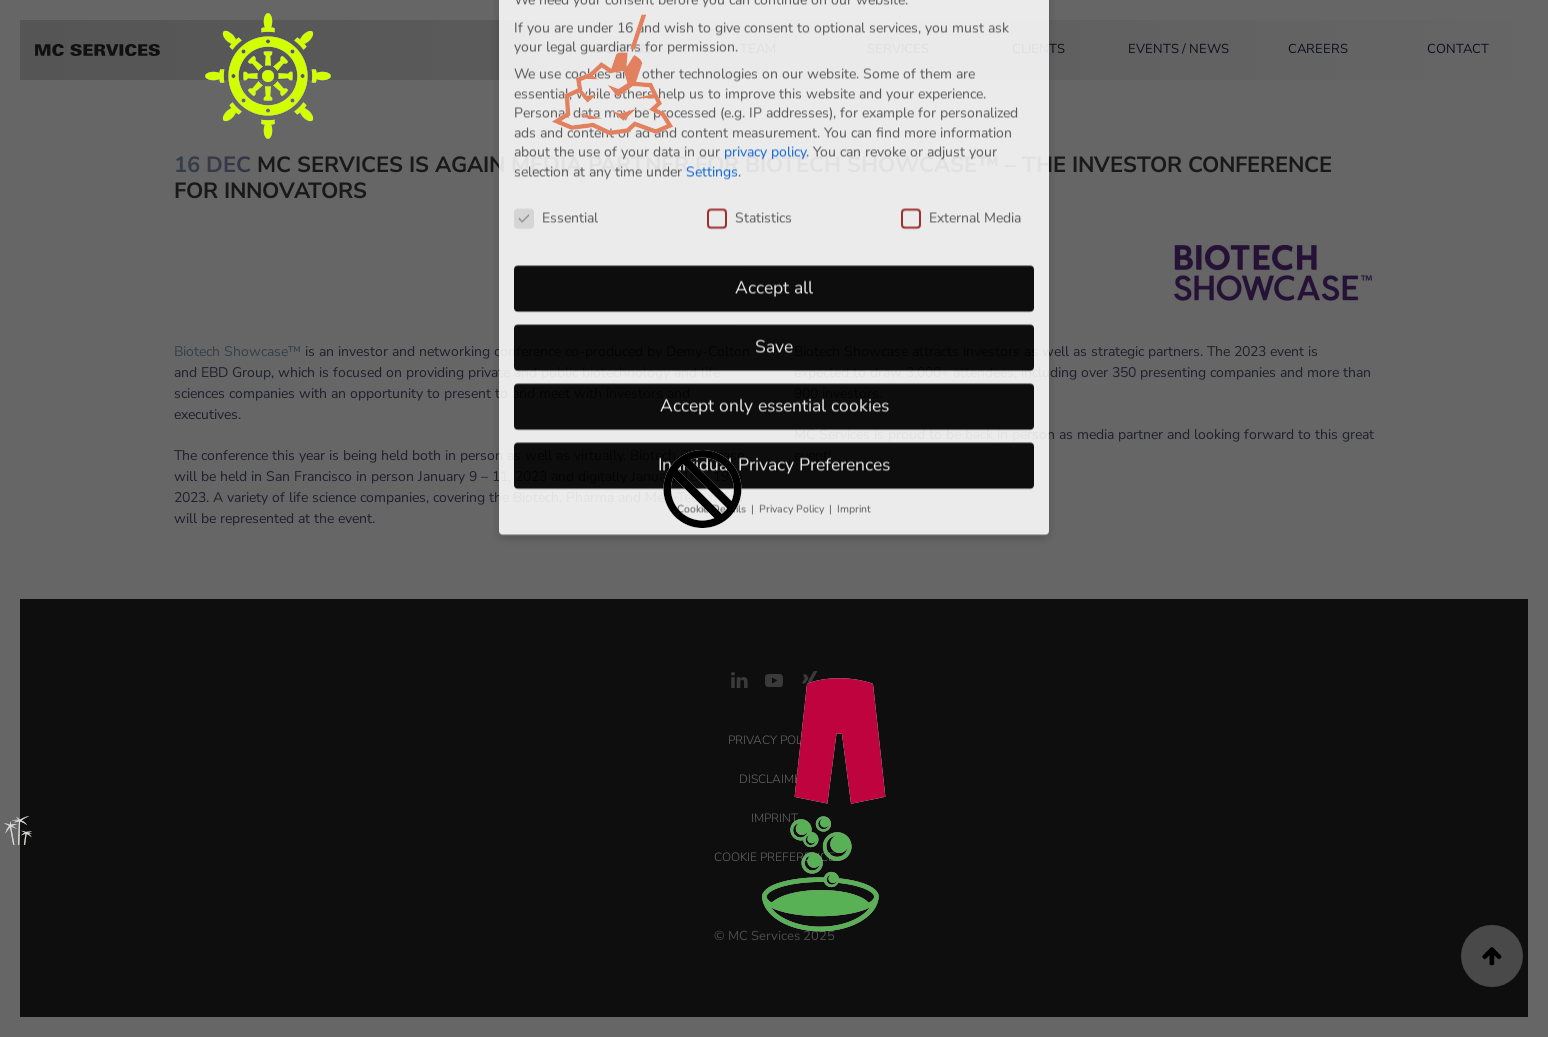  What do you see at coordinates (840, 741) in the screenshot?
I see `browse pants or trousers in a clothing app` at bounding box center [840, 741].